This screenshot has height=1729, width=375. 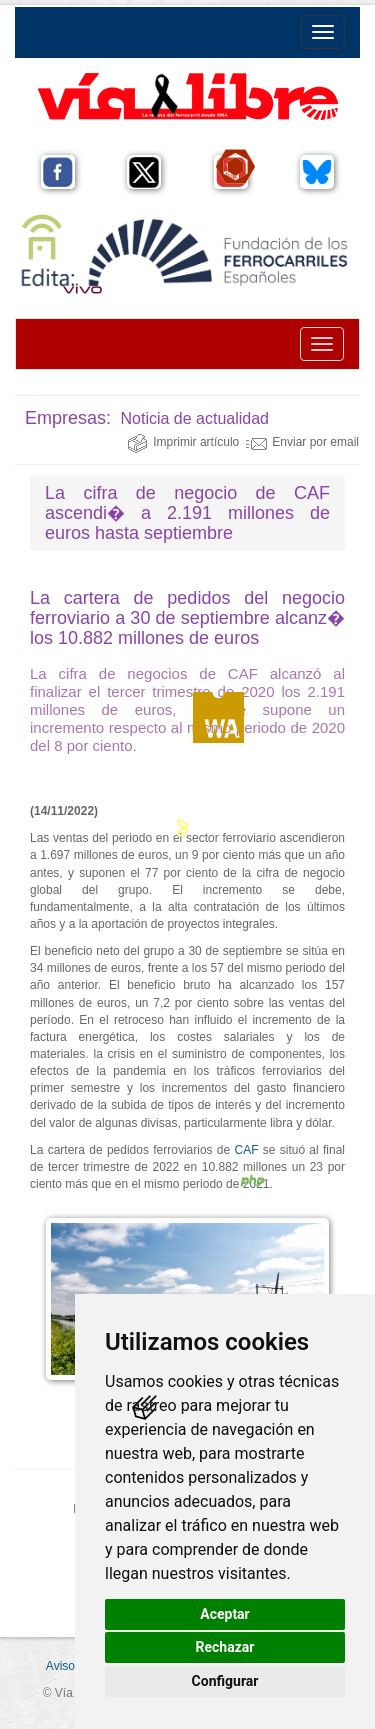 I want to click on webassembly technology or framework indicator, so click(x=218, y=717).